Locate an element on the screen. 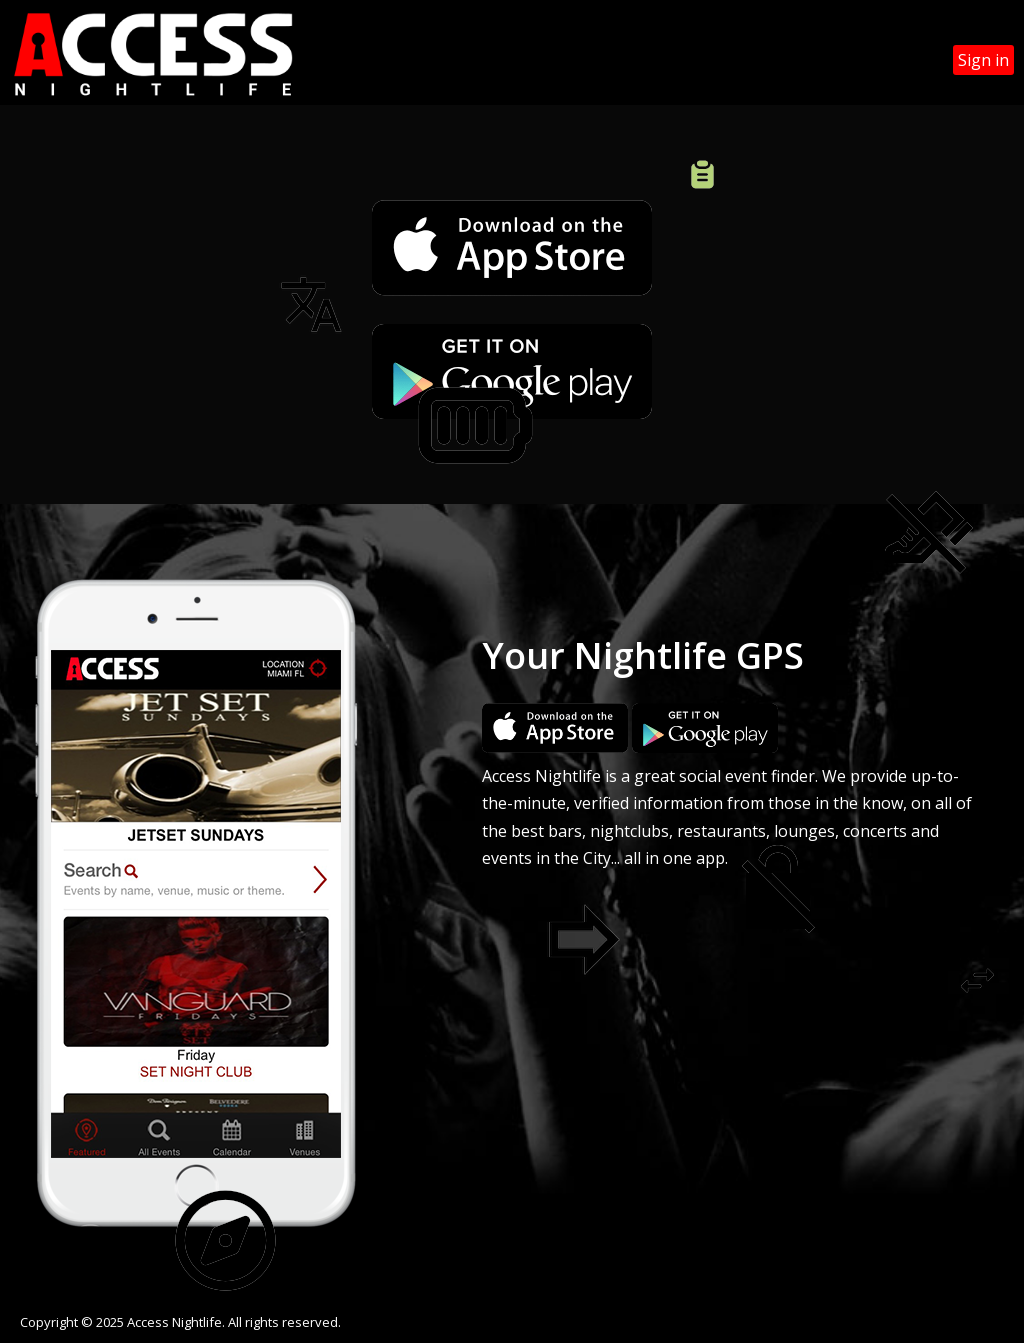 The width and height of the screenshot is (1024, 1343). view clipboard contents is located at coordinates (702, 174).